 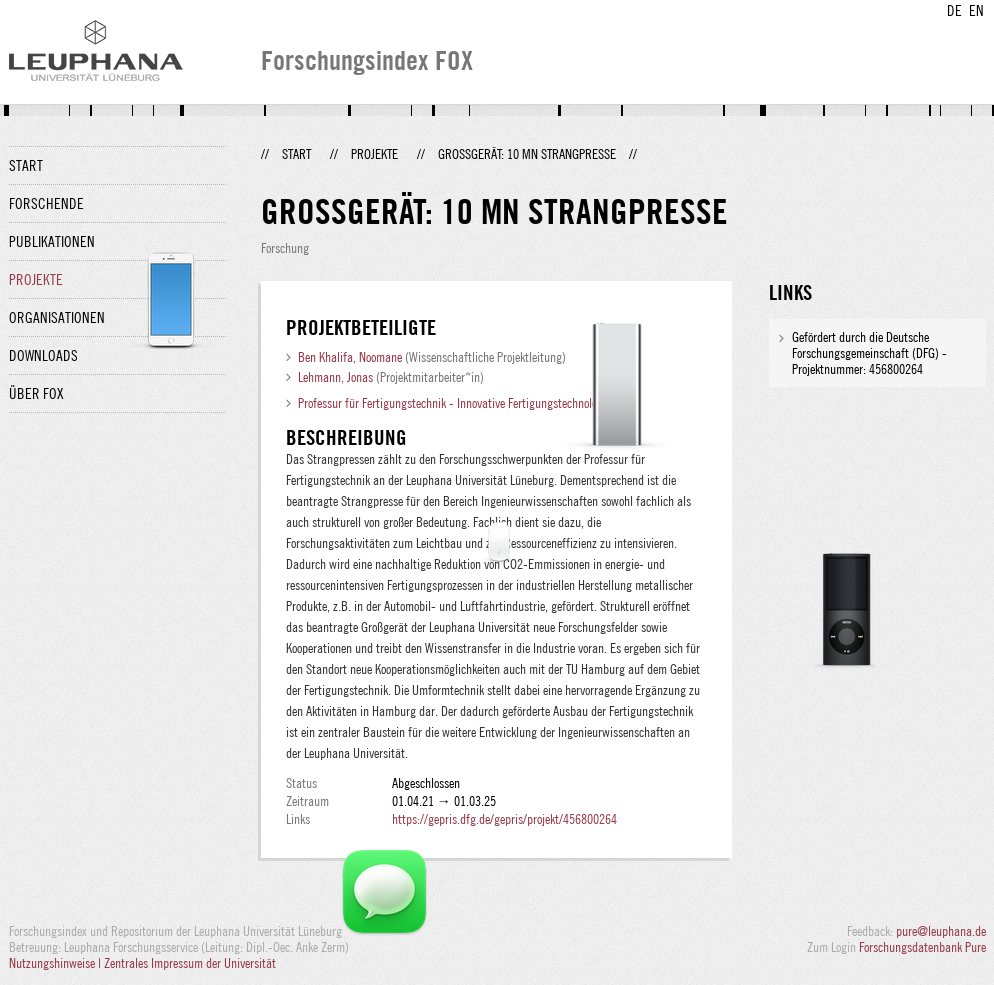 I want to click on access iPod device settings, so click(x=846, y=611).